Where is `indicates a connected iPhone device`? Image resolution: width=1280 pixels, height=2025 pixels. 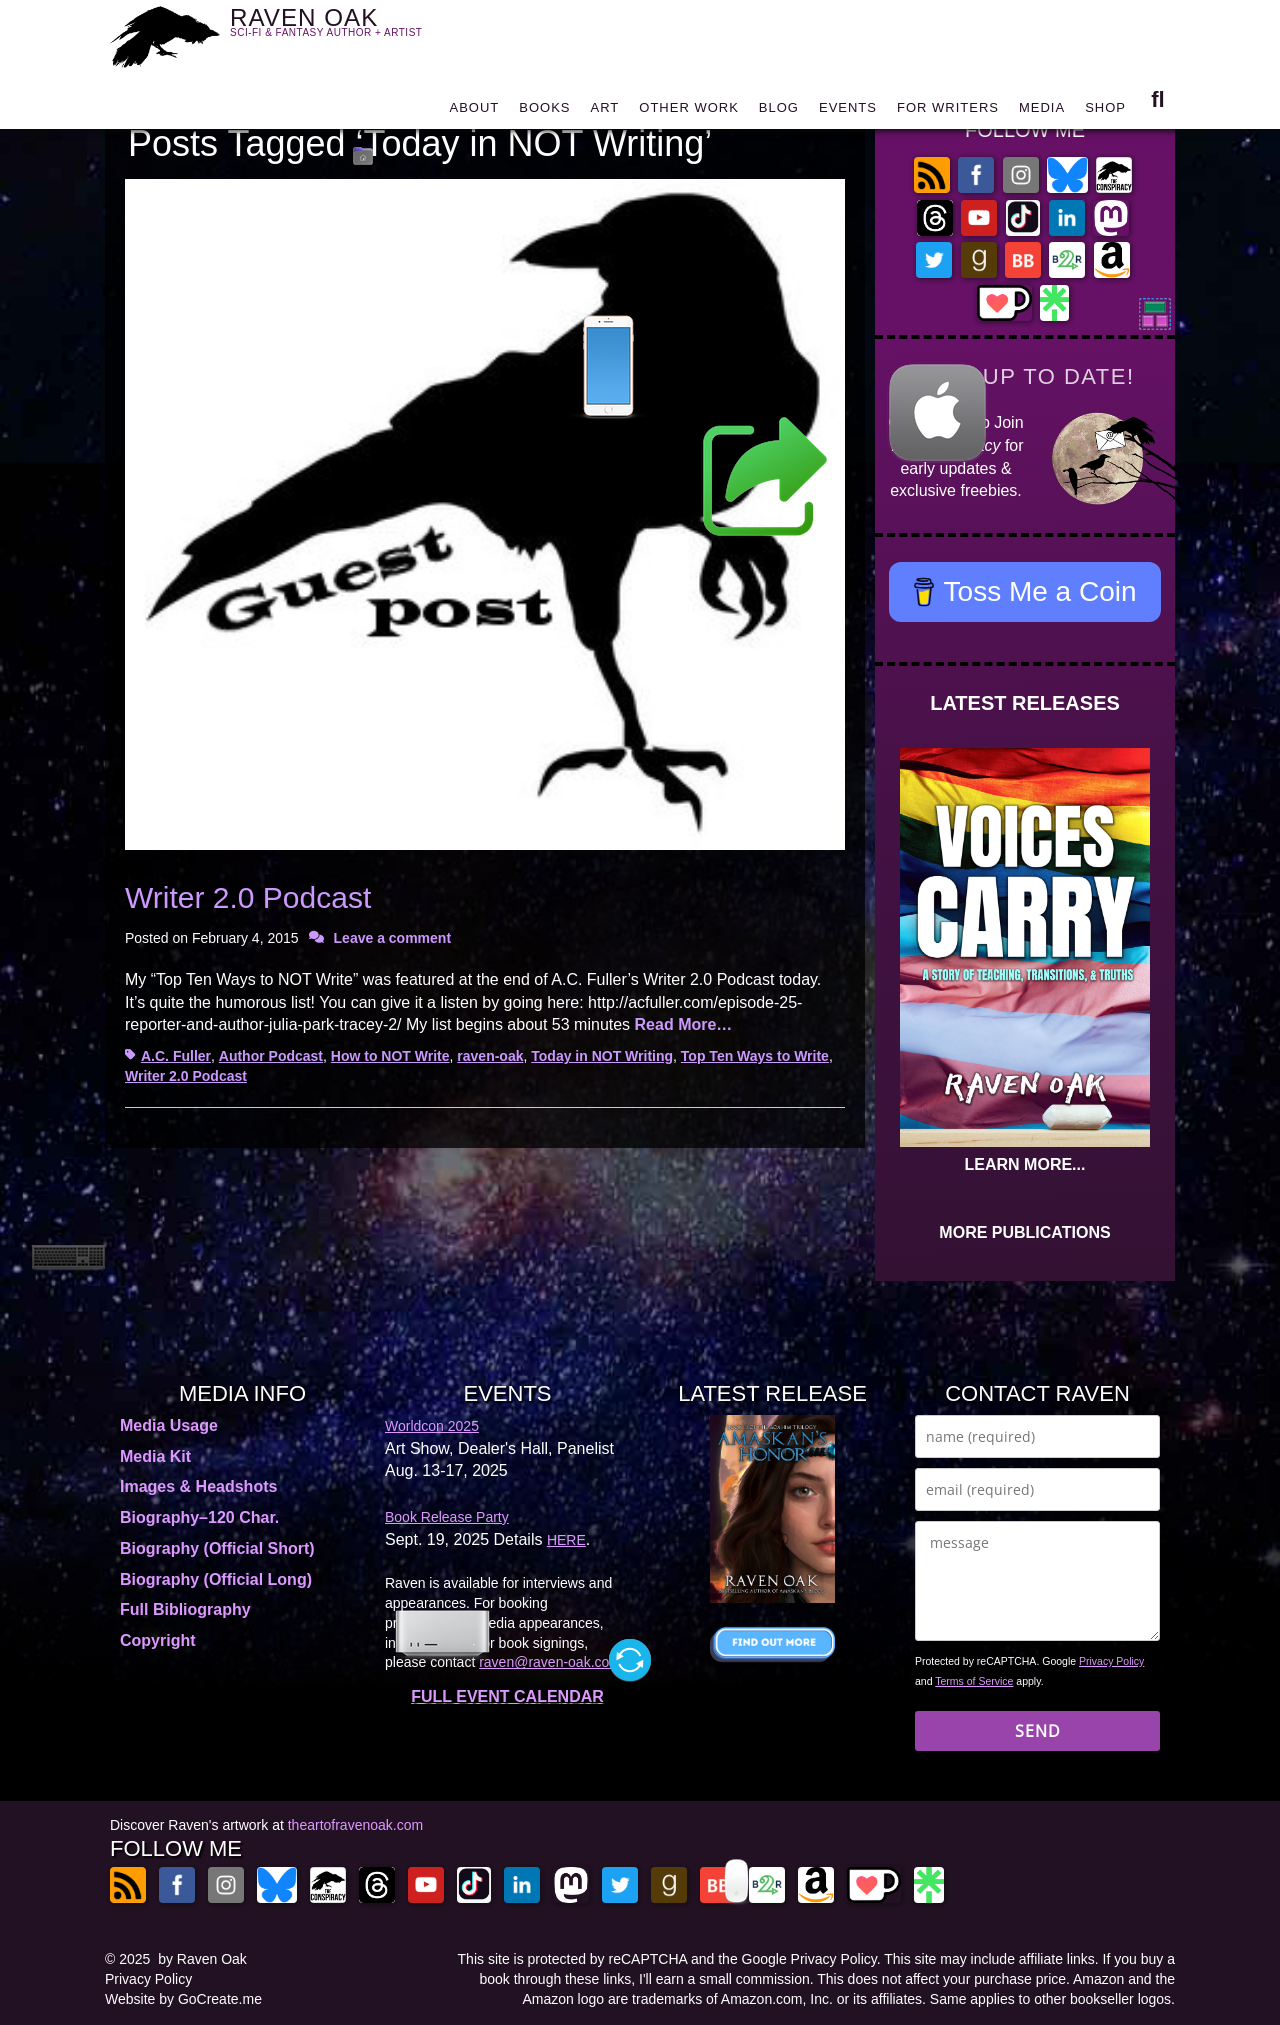
indicates a connected iPhone device is located at coordinates (608, 367).